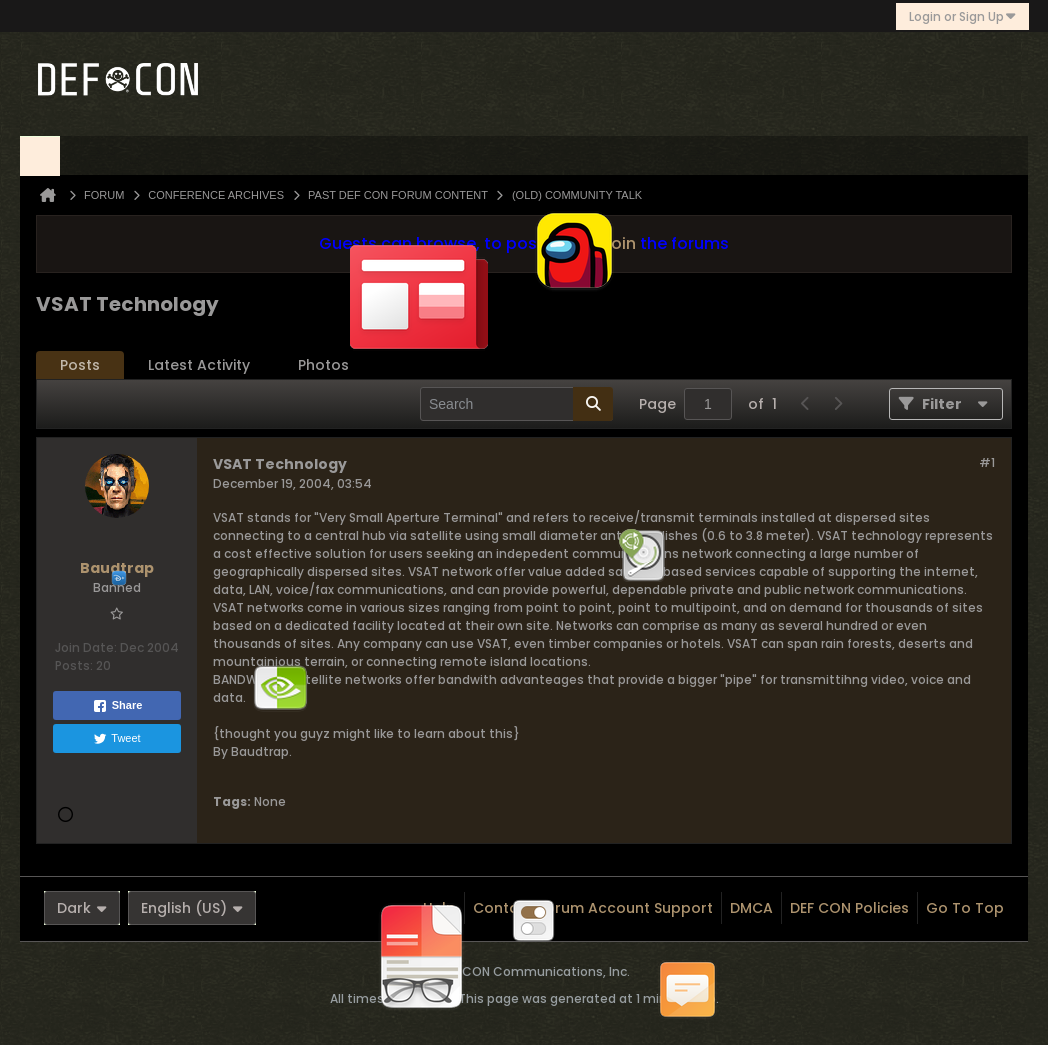 The height and width of the screenshot is (1045, 1048). Describe the element at coordinates (280, 687) in the screenshot. I see `open nvidia graphics settings` at that location.